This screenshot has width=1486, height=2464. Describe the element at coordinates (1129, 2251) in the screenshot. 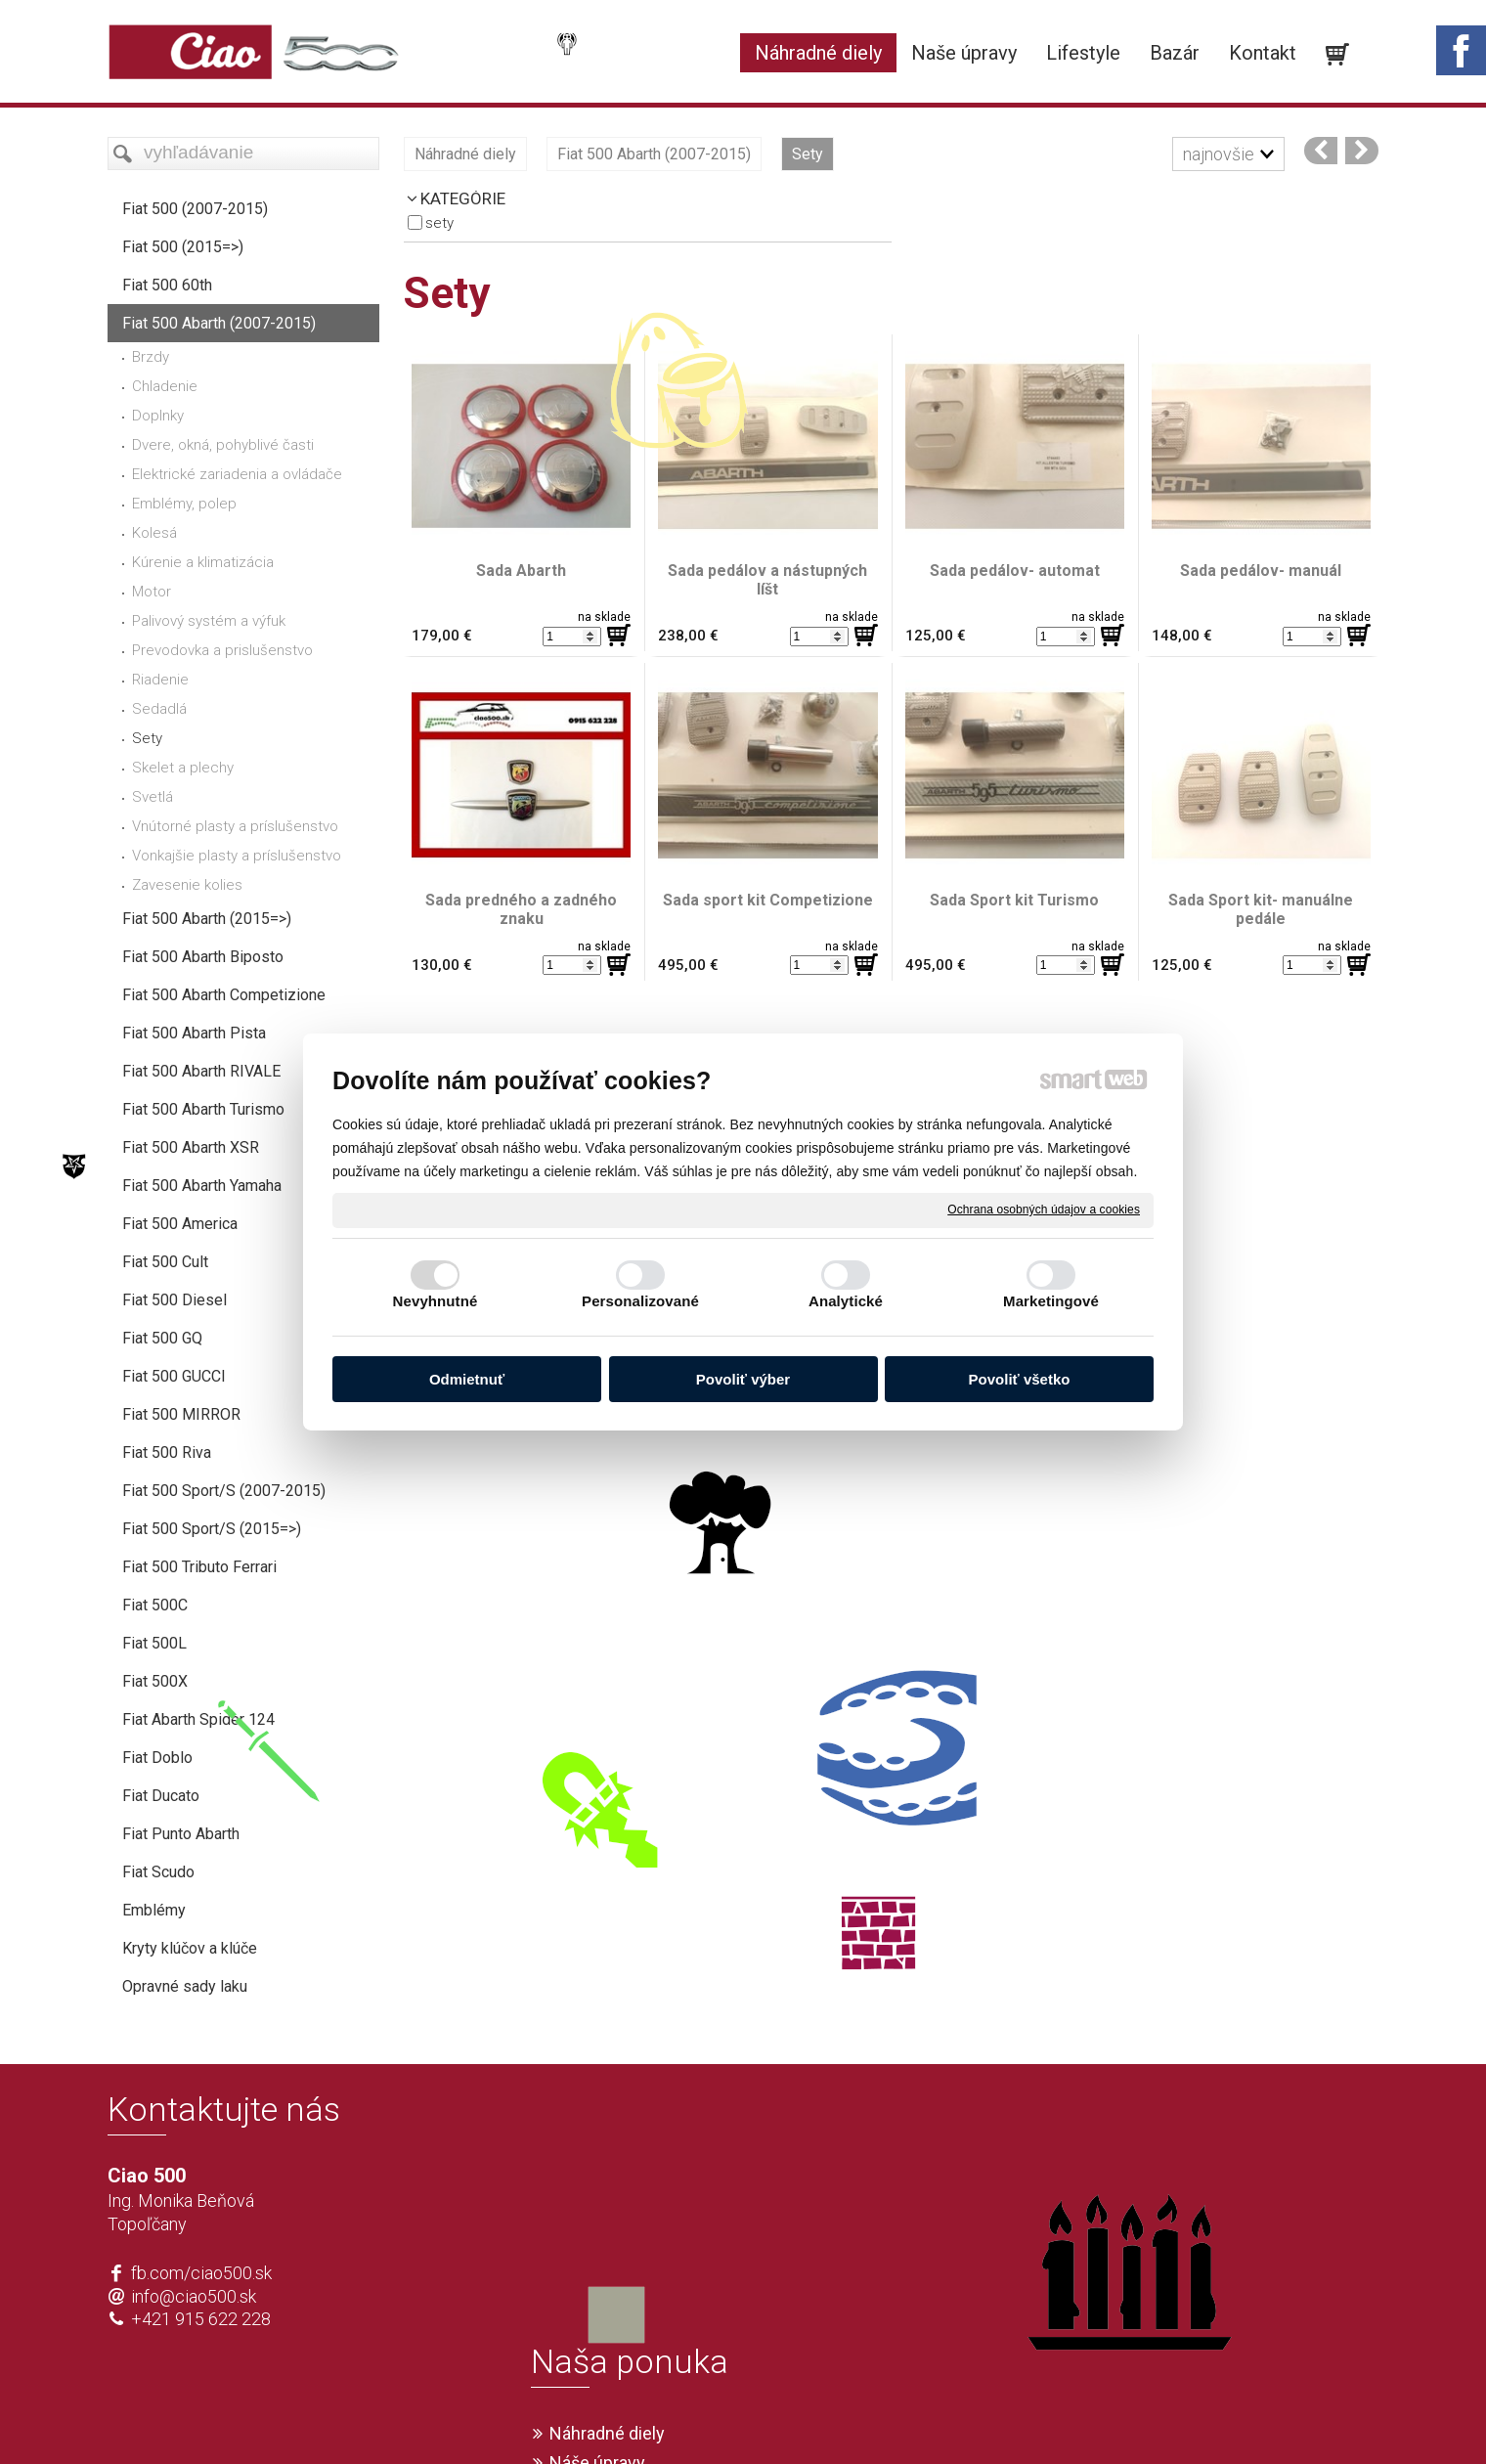

I see `access candle or lighting settings` at that location.